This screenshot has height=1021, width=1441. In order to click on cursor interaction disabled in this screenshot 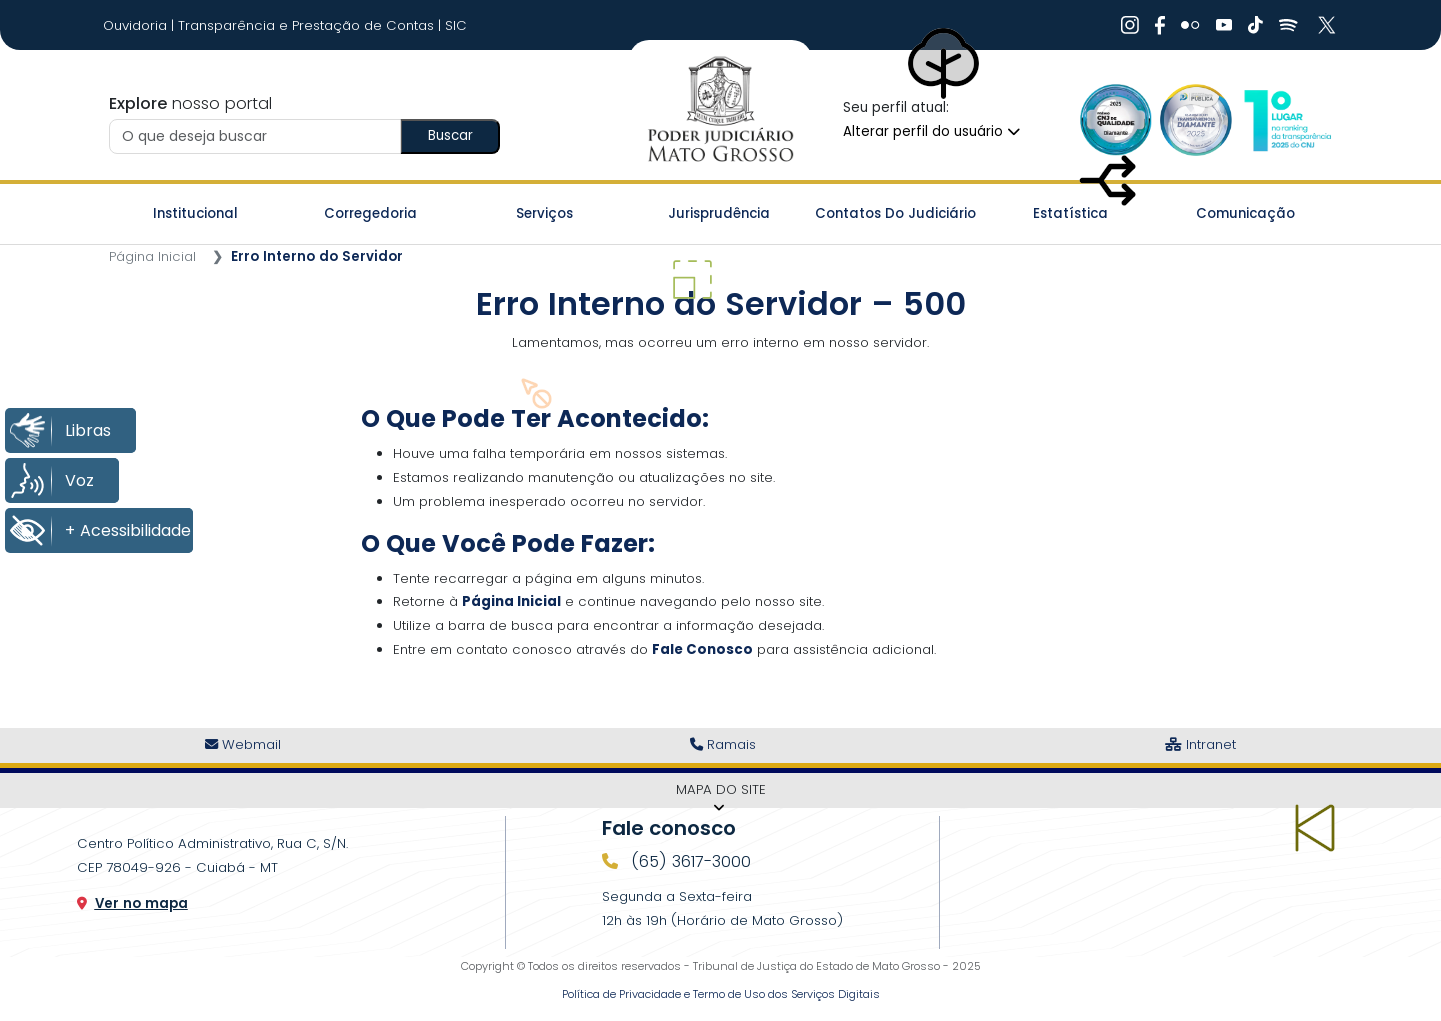, I will do `click(536, 393)`.